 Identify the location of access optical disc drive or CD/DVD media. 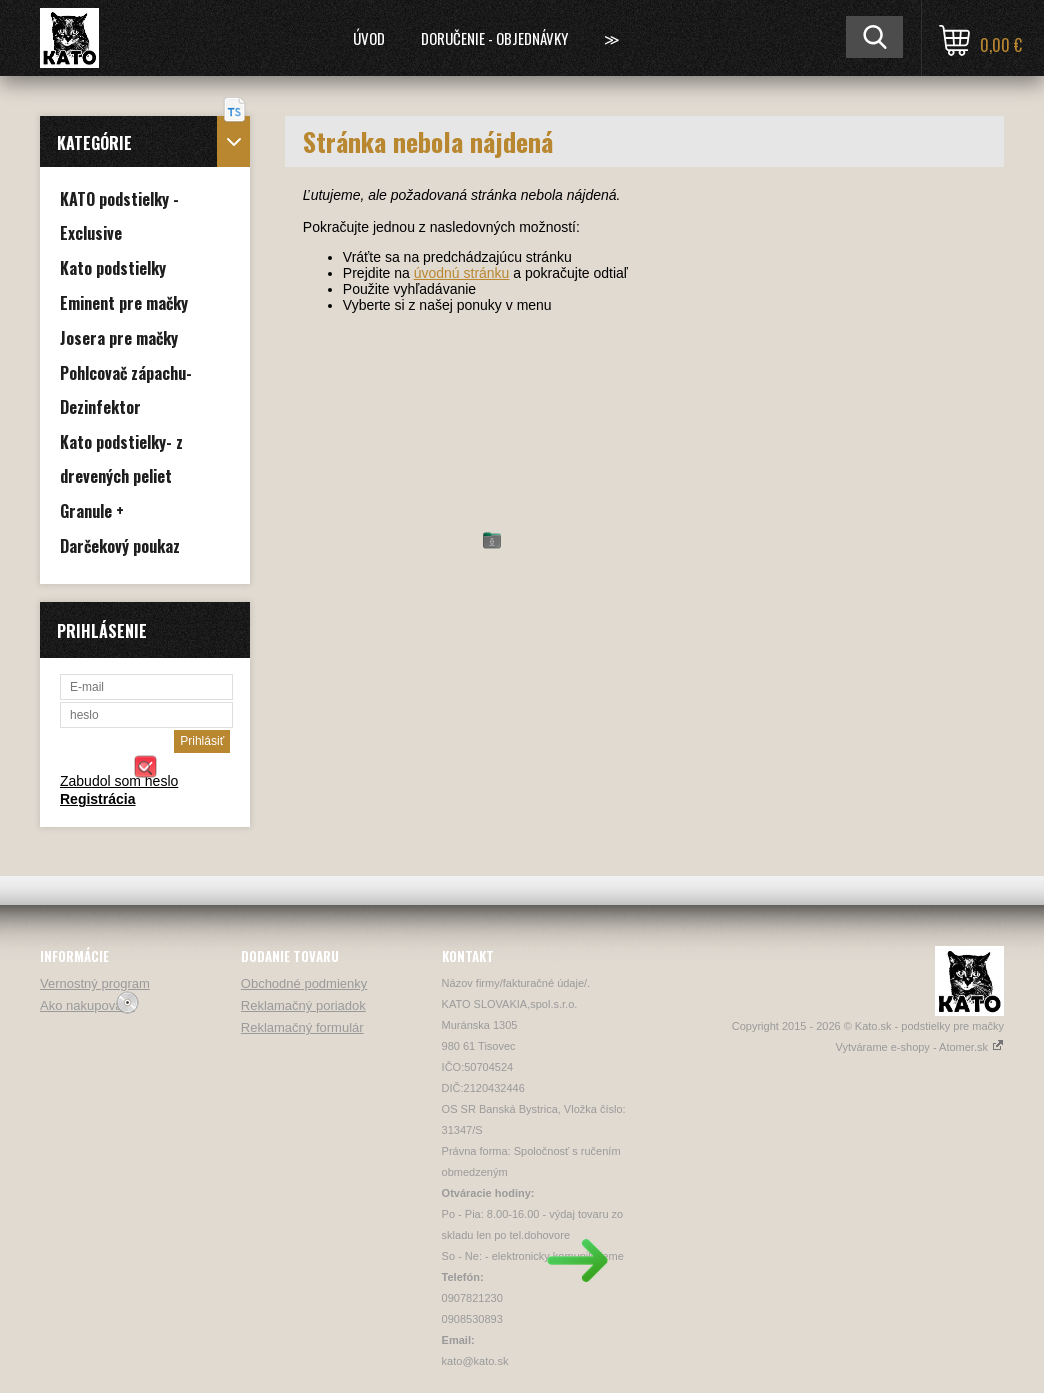
(127, 1002).